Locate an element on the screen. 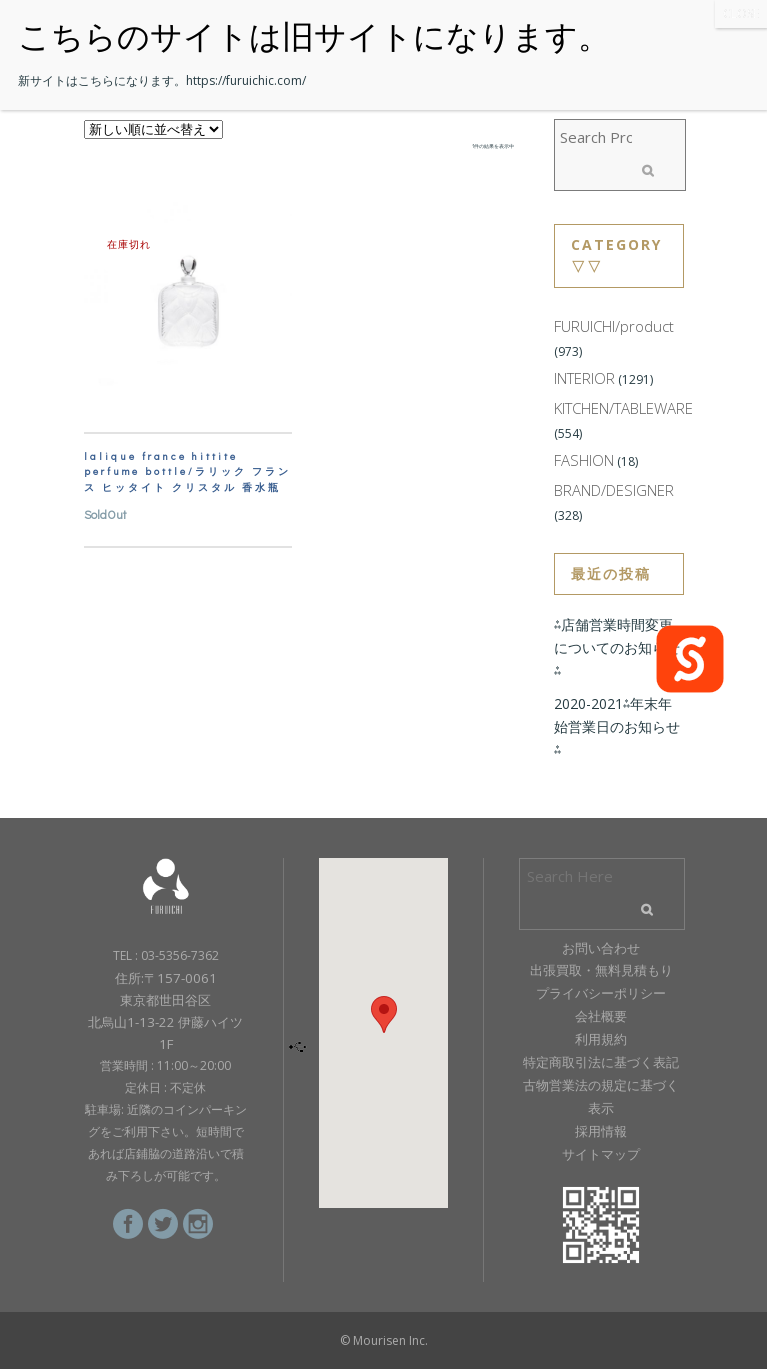  sellcast brand logo is located at coordinates (690, 659).